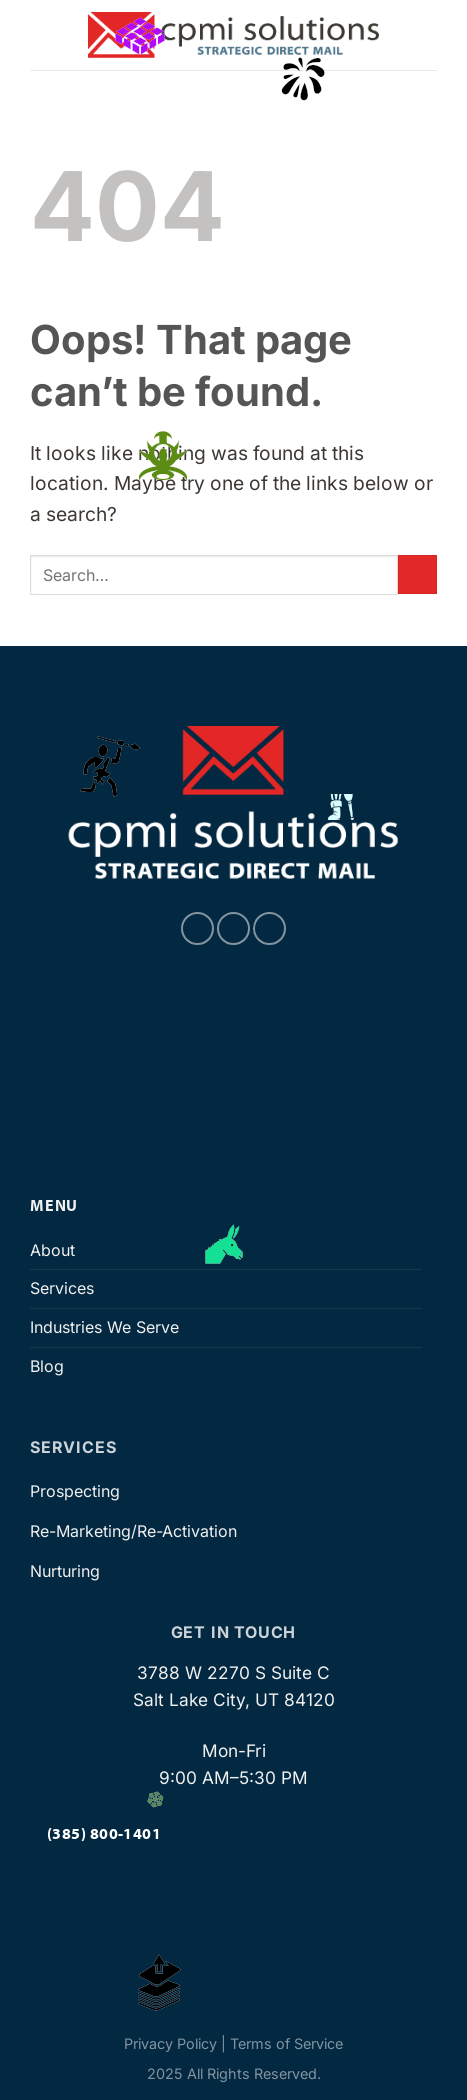  What do you see at coordinates (303, 79) in the screenshot?
I see `indicates a splash effect or liquid spill in gameplay` at bounding box center [303, 79].